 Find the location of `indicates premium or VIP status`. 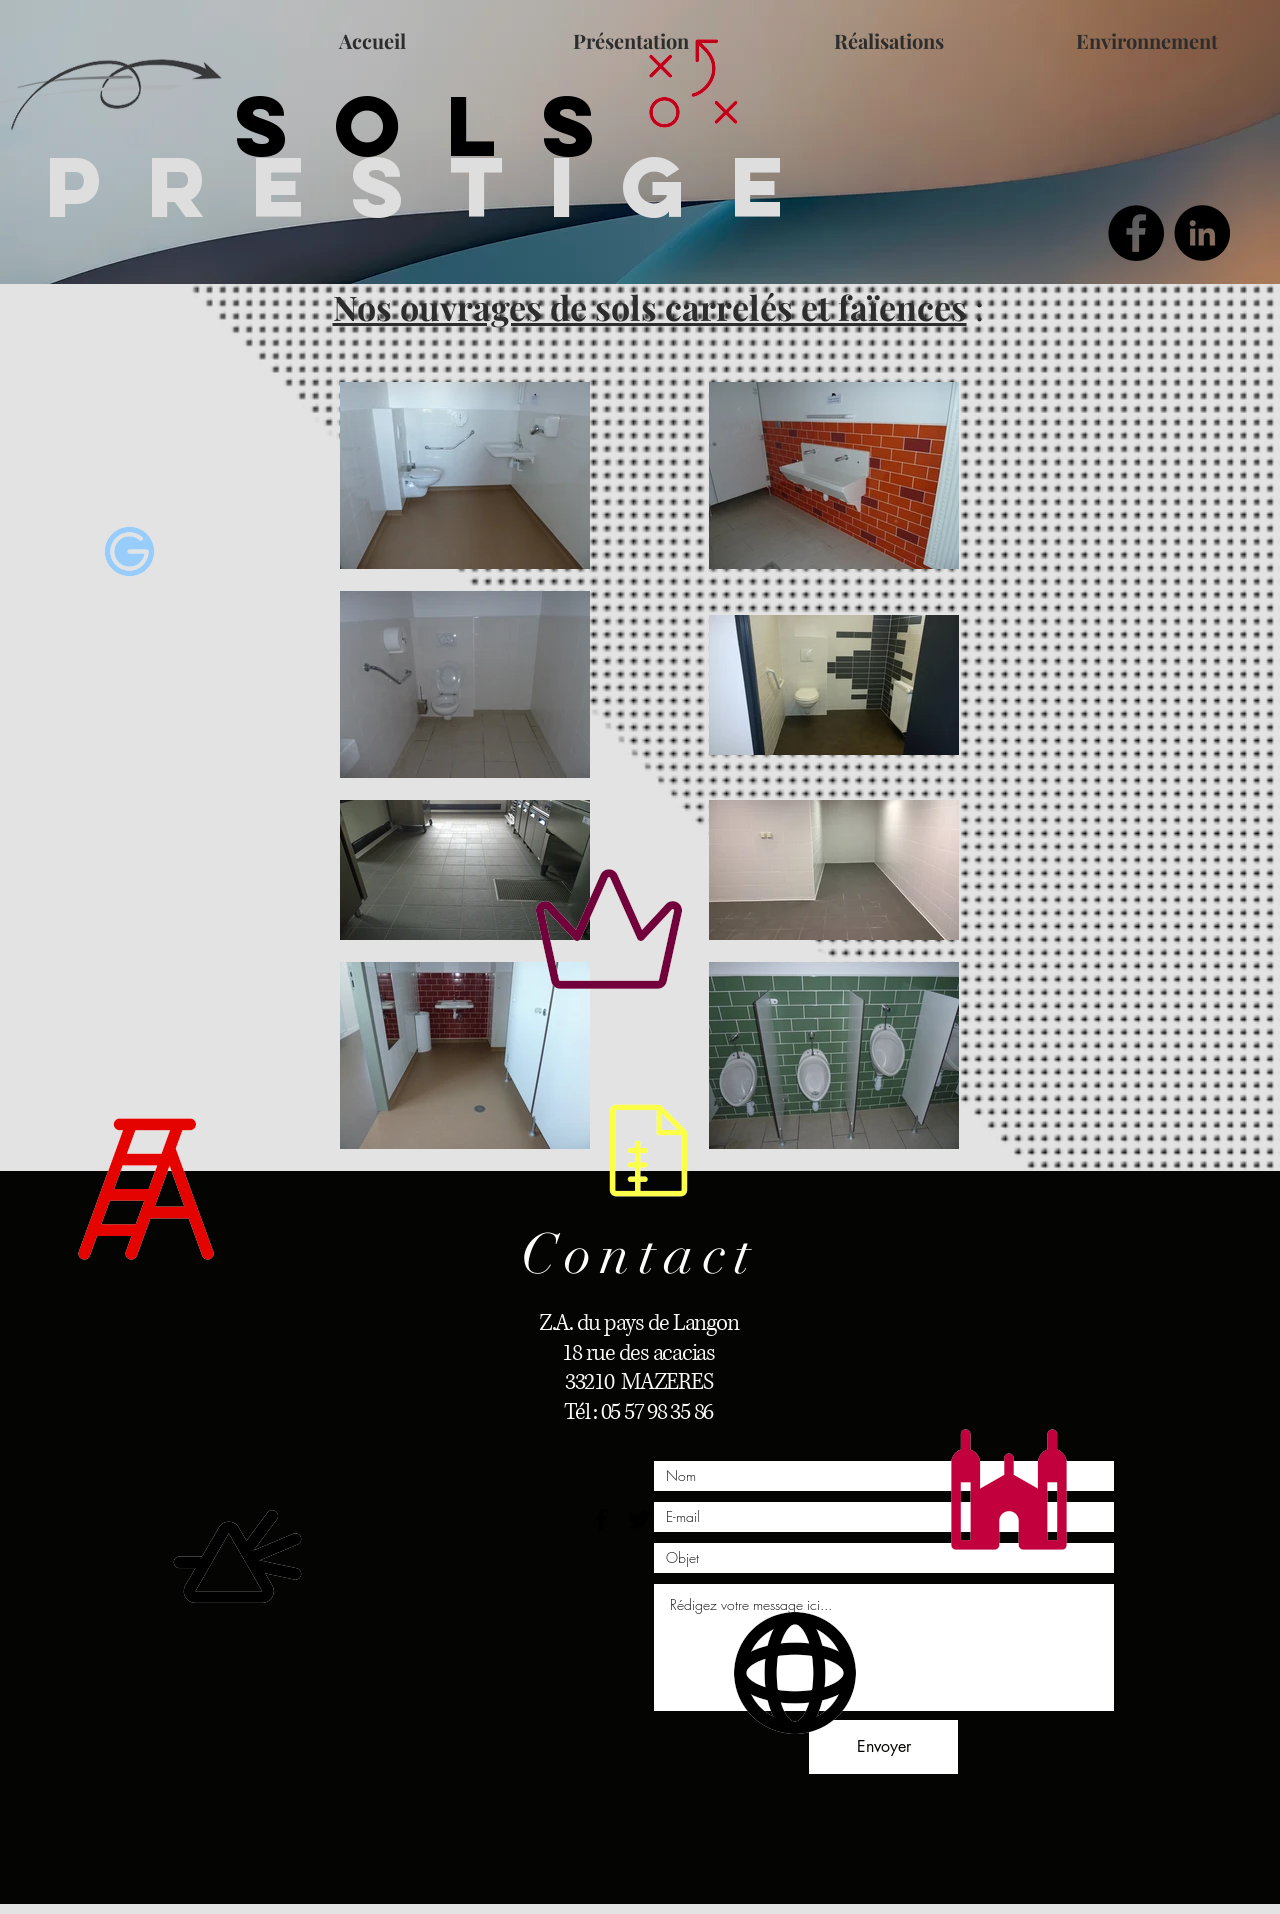

indicates premium or VIP status is located at coordinates (609, 937).